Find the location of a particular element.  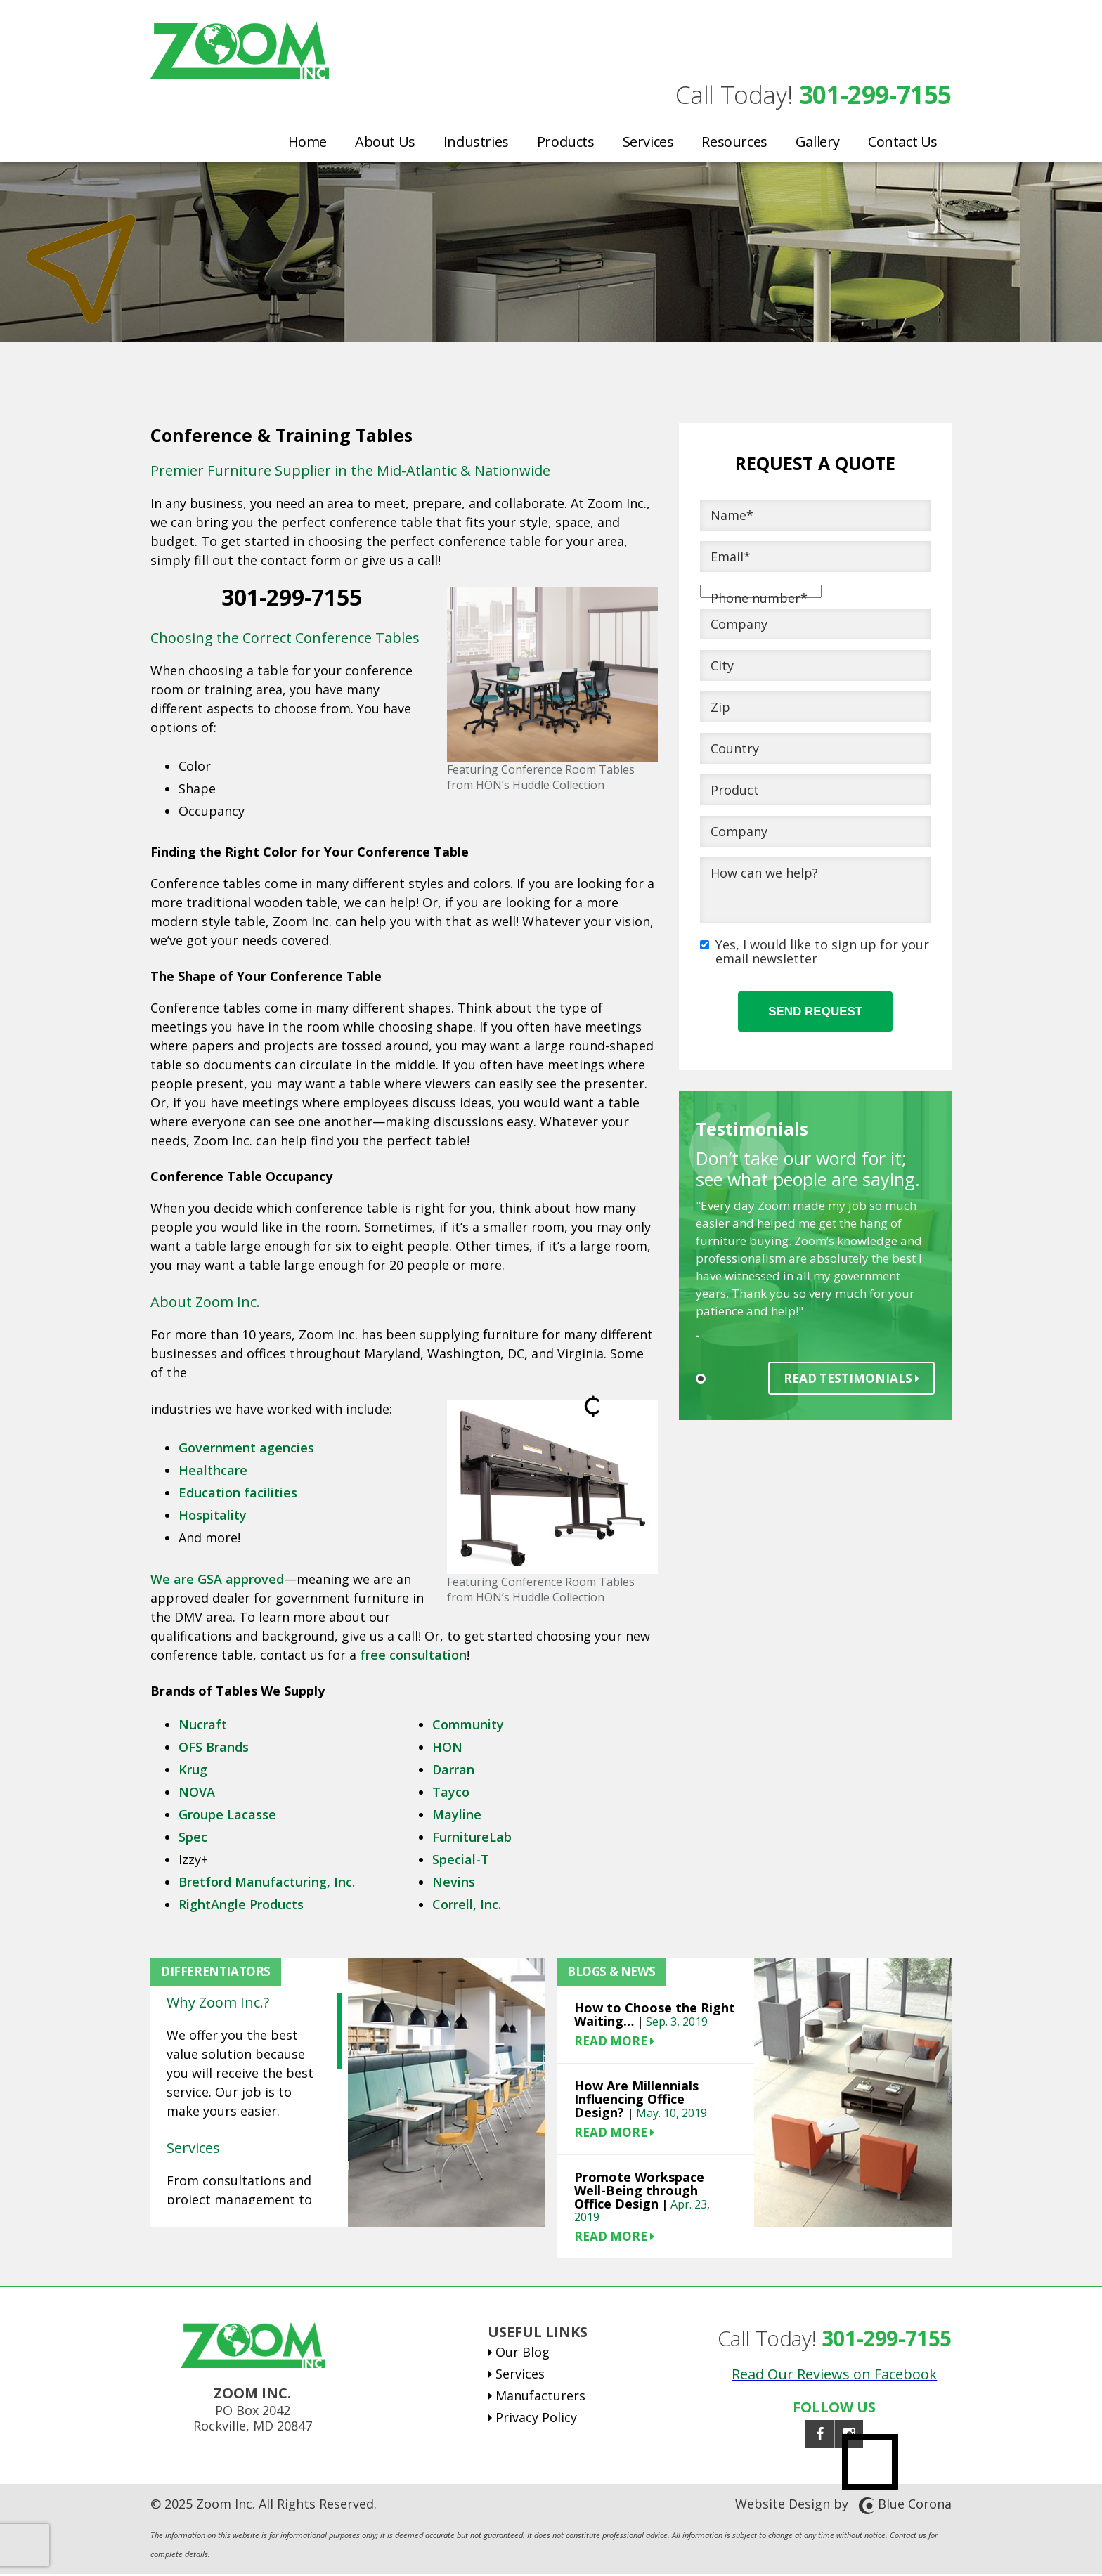

indicates cent currency or small monetary value is located at coordinates (593, 1406).